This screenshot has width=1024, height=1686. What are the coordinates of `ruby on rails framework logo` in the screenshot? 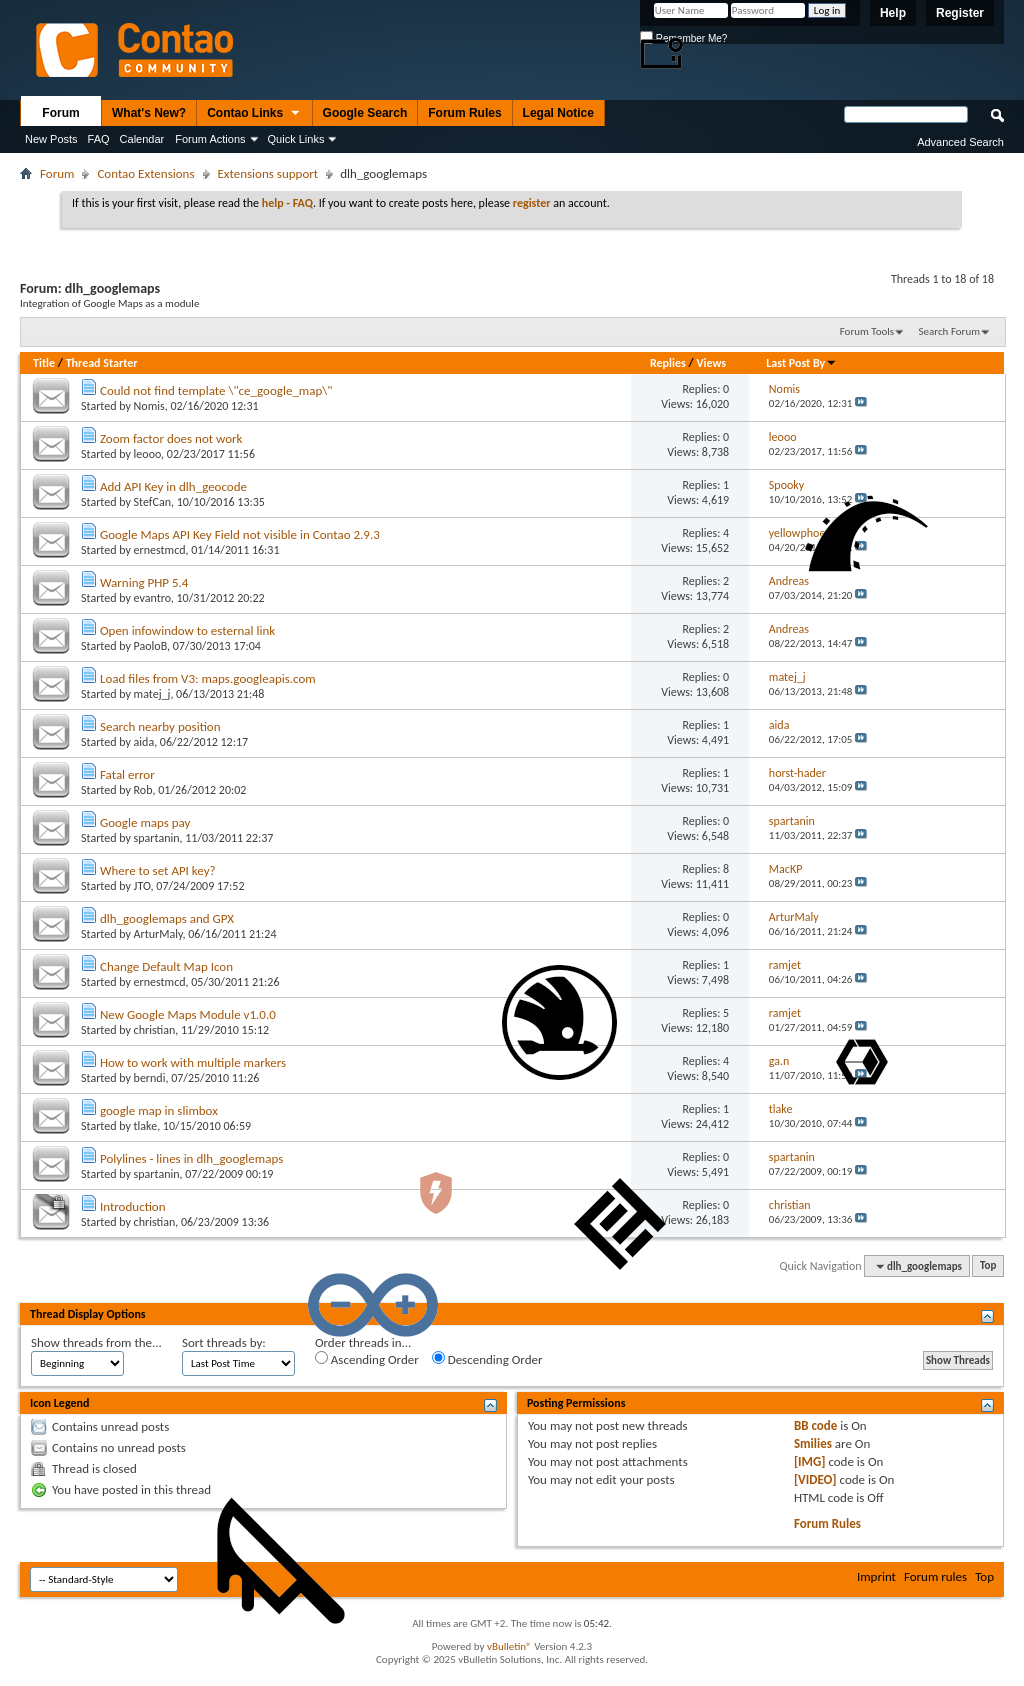 It's located at (866, 533).